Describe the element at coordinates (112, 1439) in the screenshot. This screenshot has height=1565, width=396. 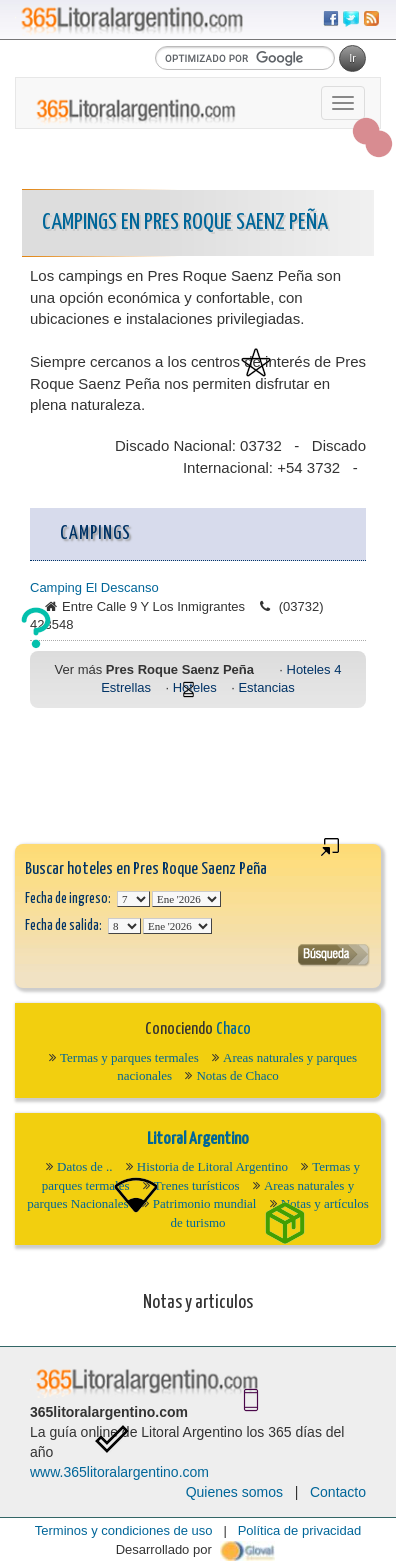
I see `task completed successfully` at that location.